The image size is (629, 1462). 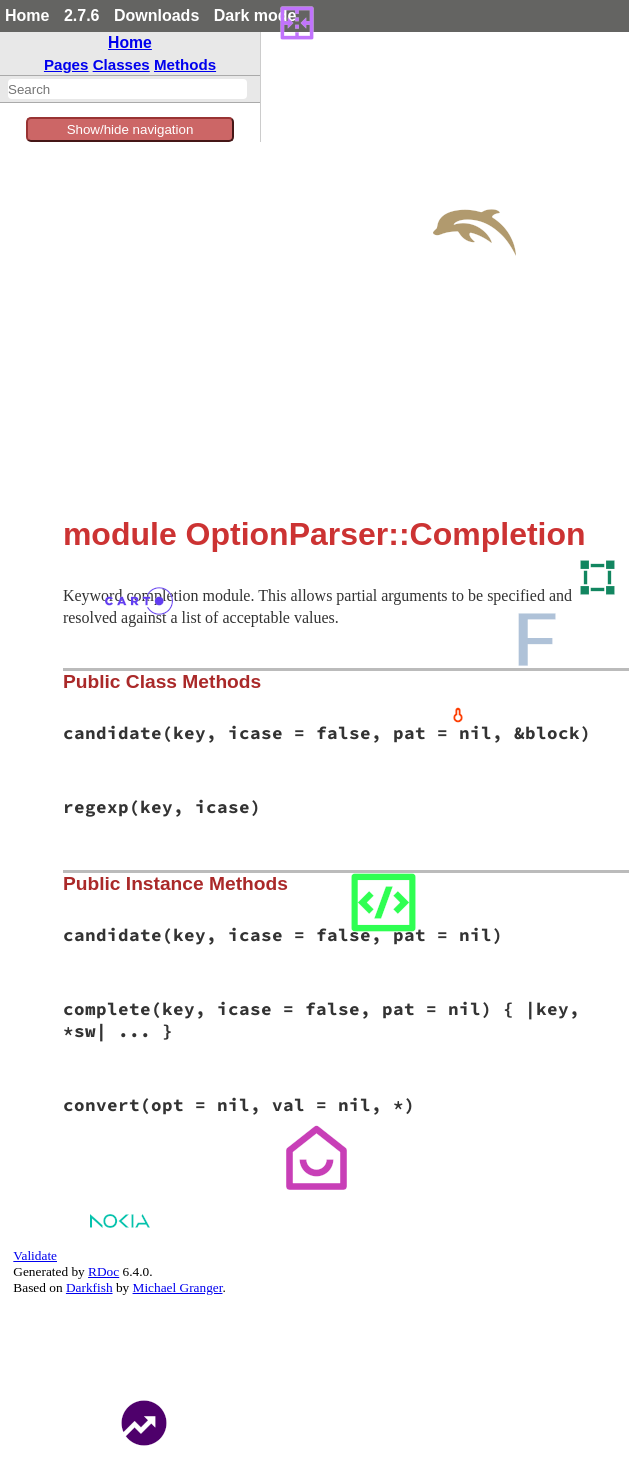 What do you see at coordinates (383, 902) in the screenshot?
I see `view or edit source code` at bounding box center [383, 902].